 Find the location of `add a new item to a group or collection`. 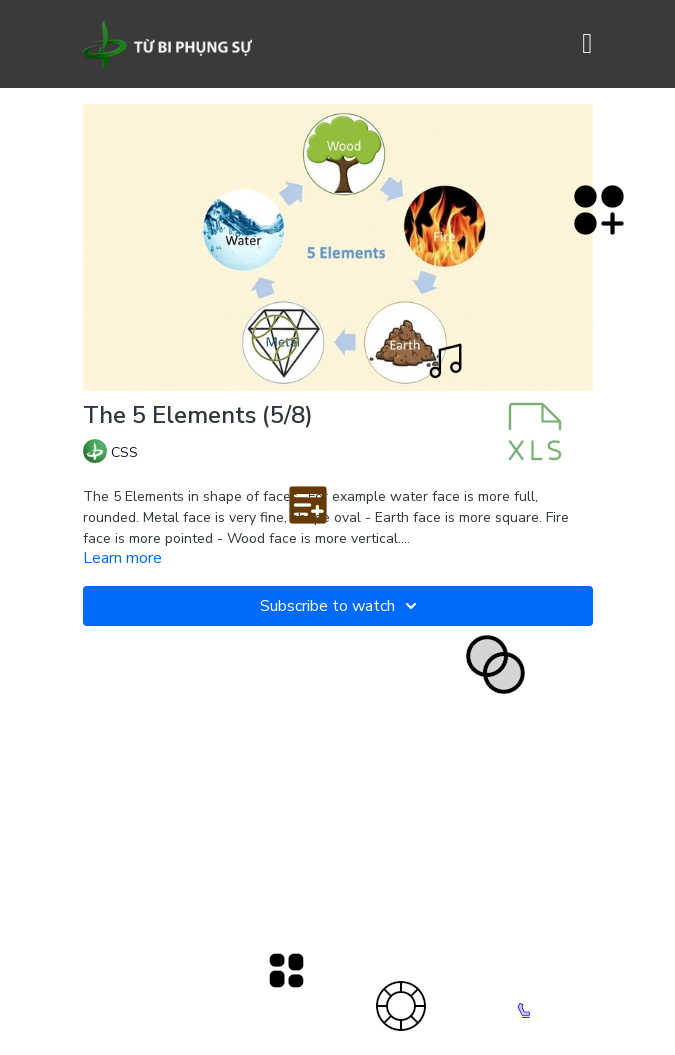

add a new item to a group or collection is located at coordinates (599, 210).